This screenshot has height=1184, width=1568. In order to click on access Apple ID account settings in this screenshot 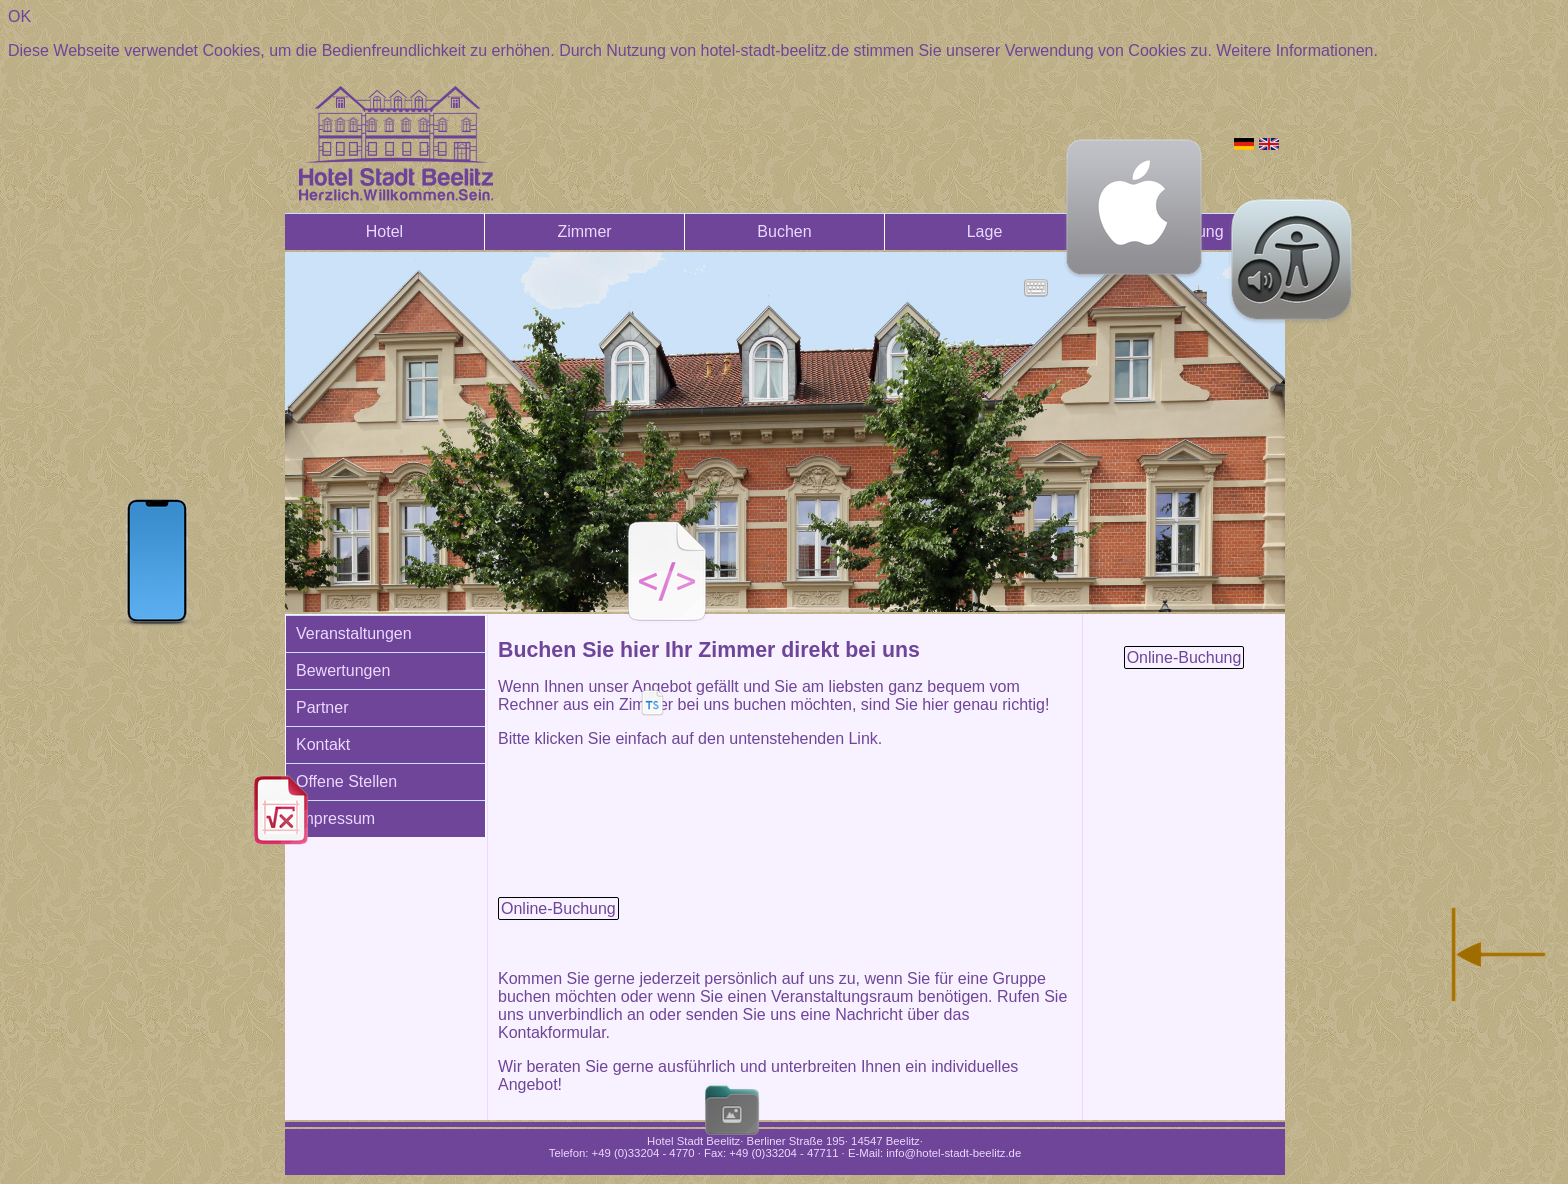, I will do `click(1134, 207)`.